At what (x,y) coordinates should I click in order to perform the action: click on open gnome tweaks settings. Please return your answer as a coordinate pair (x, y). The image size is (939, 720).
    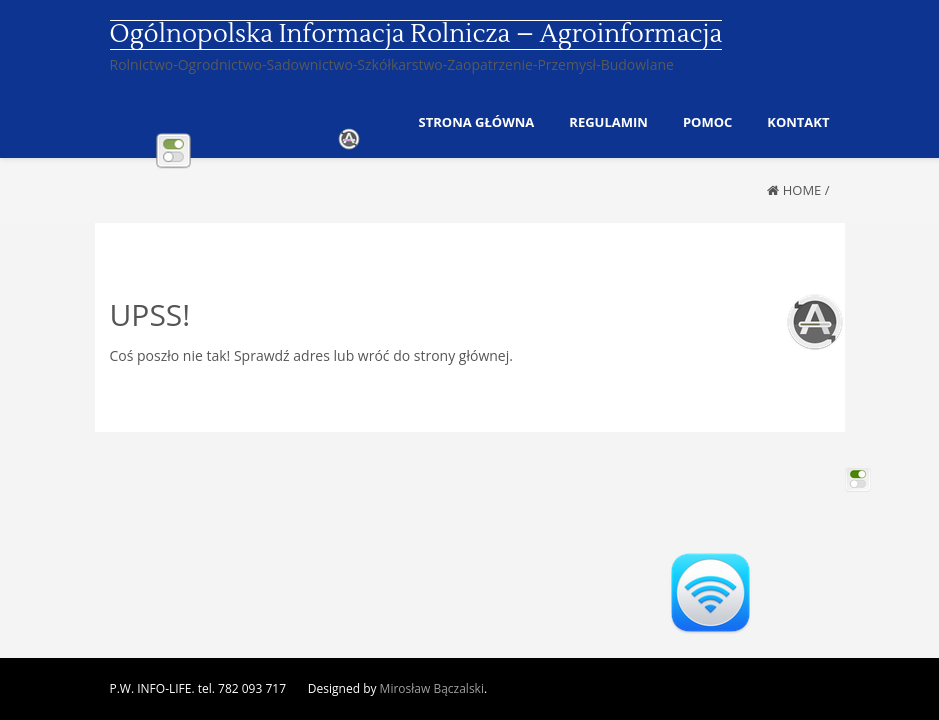
    Looking at the image, I should click on (858, 479).